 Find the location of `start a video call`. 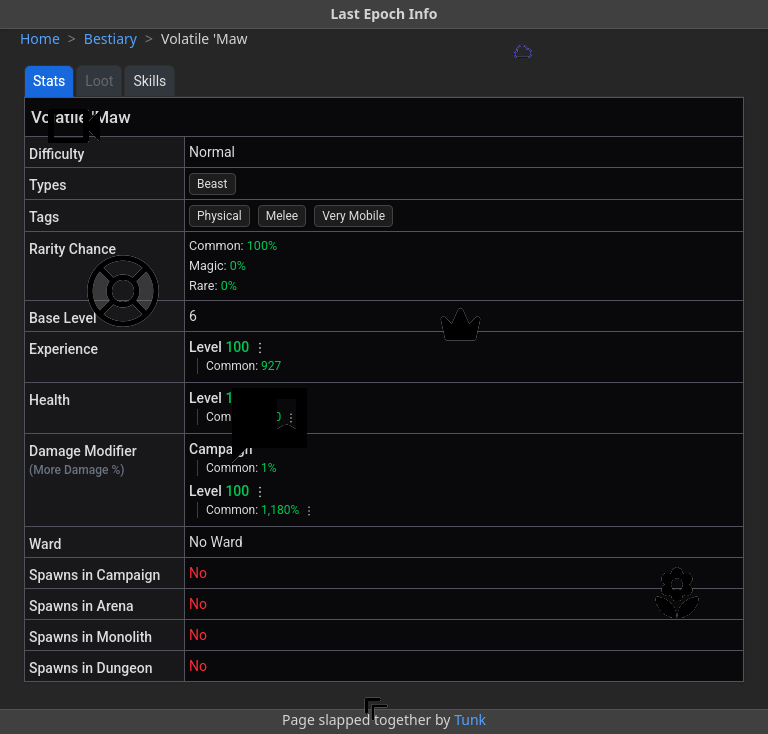

start a video call is located at coordinates (74, 126).